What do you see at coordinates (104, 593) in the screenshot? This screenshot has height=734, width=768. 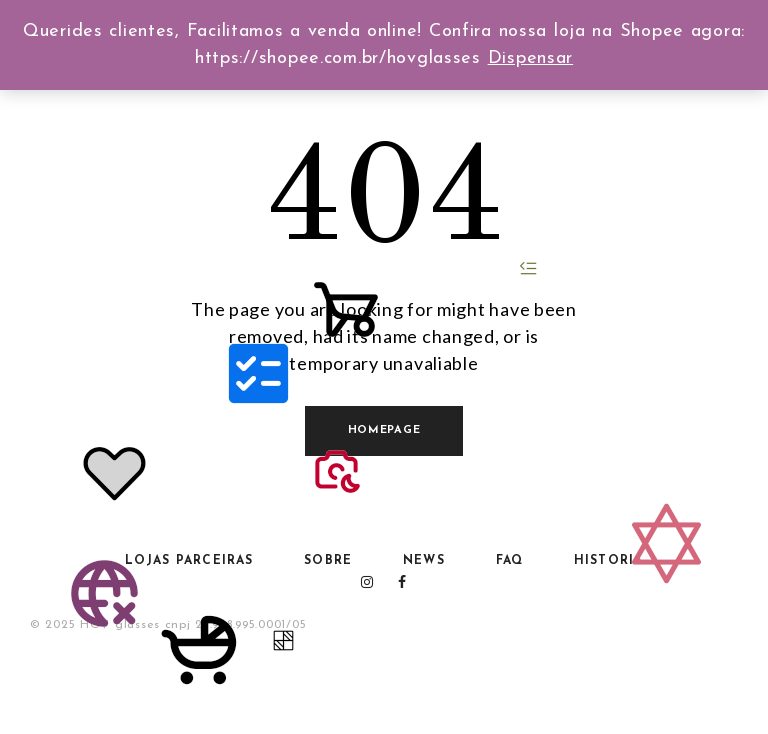 I see `disconnect from the internet` at bounding box center [104, 593].